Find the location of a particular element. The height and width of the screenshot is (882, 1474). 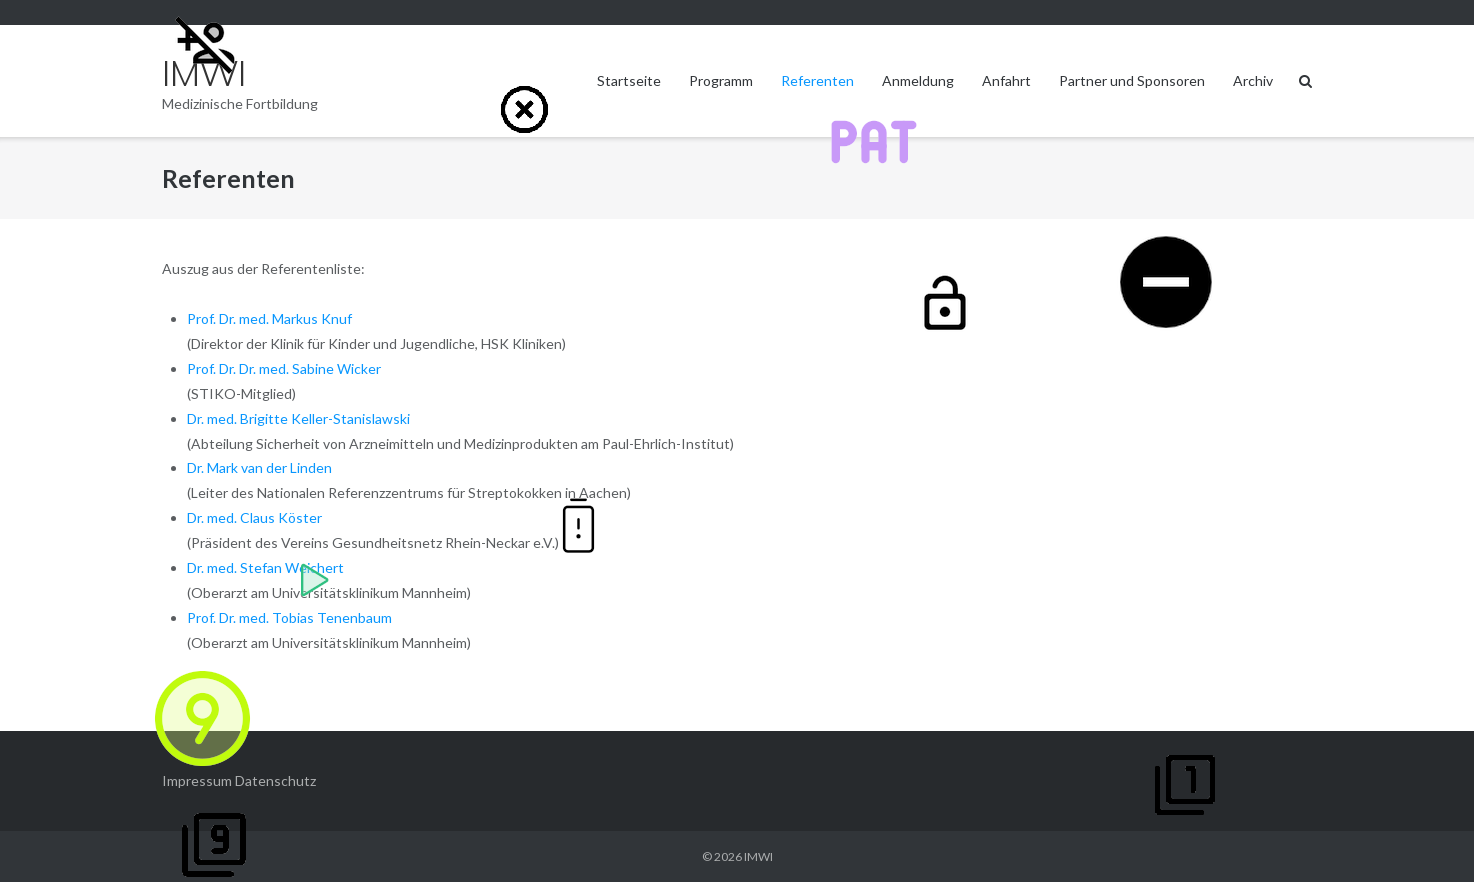

indicates low battery warning is located at coordinates (578, 526).